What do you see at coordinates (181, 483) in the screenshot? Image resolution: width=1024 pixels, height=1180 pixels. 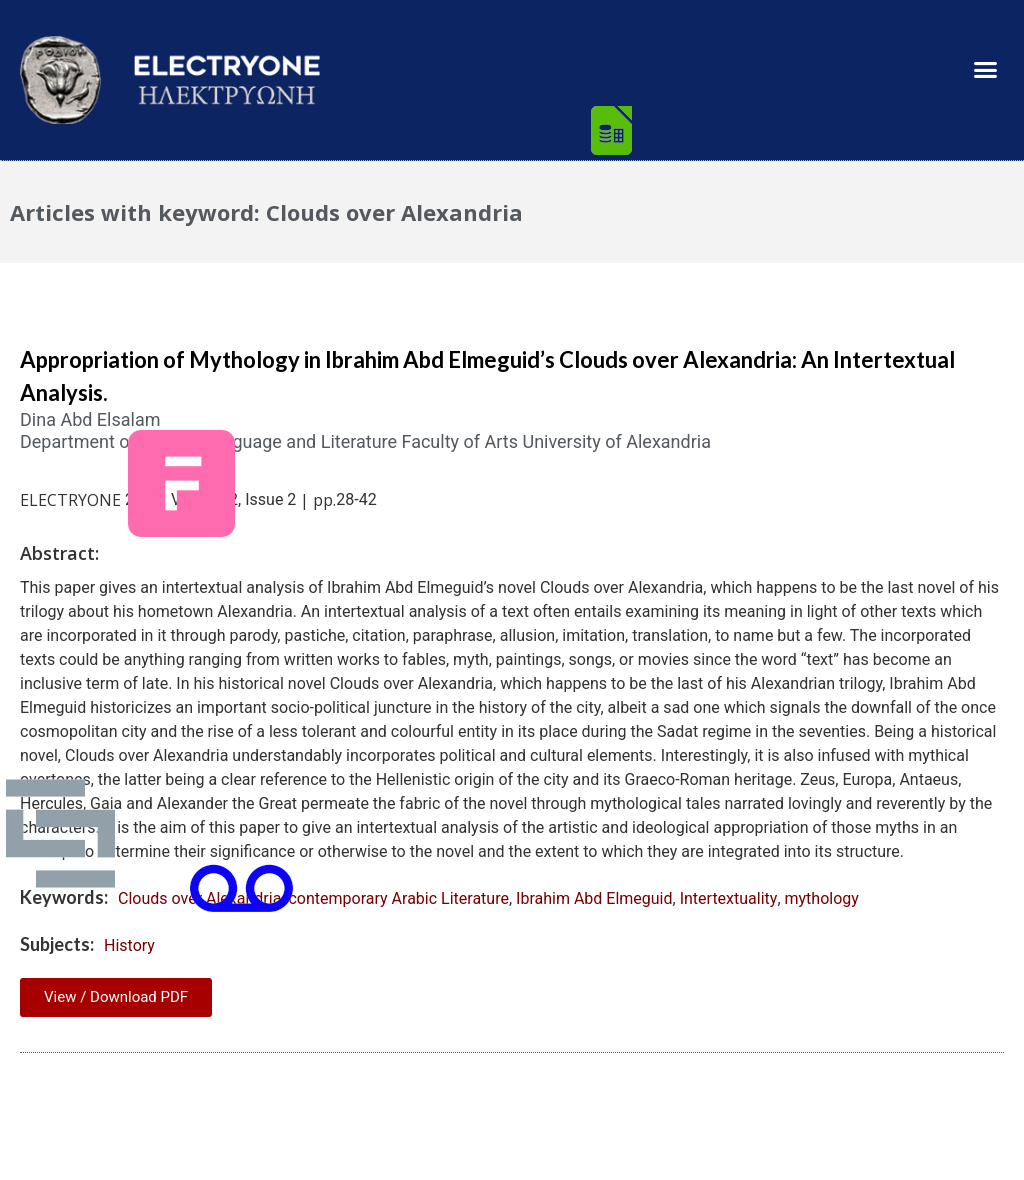 I see `frappe framework logo` at bounding box center [181, 483].